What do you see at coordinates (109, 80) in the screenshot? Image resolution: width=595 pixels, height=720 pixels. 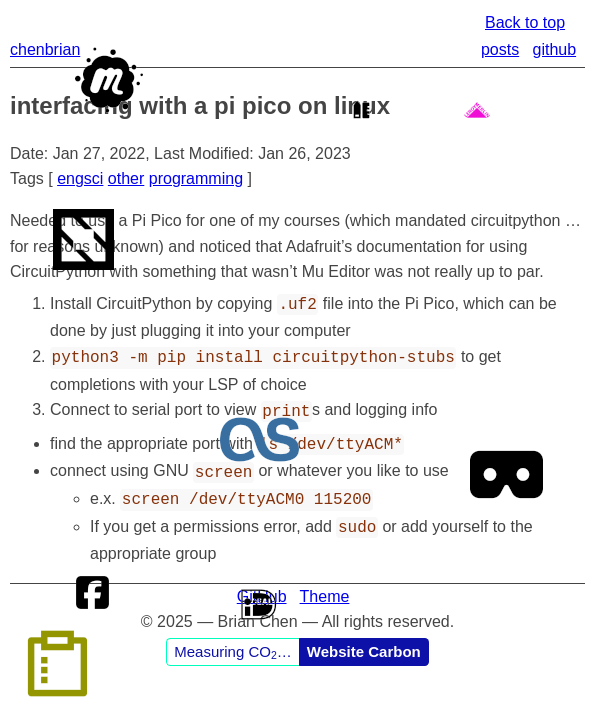 I see `open the Meetup app` at bounding box center [109, 80].